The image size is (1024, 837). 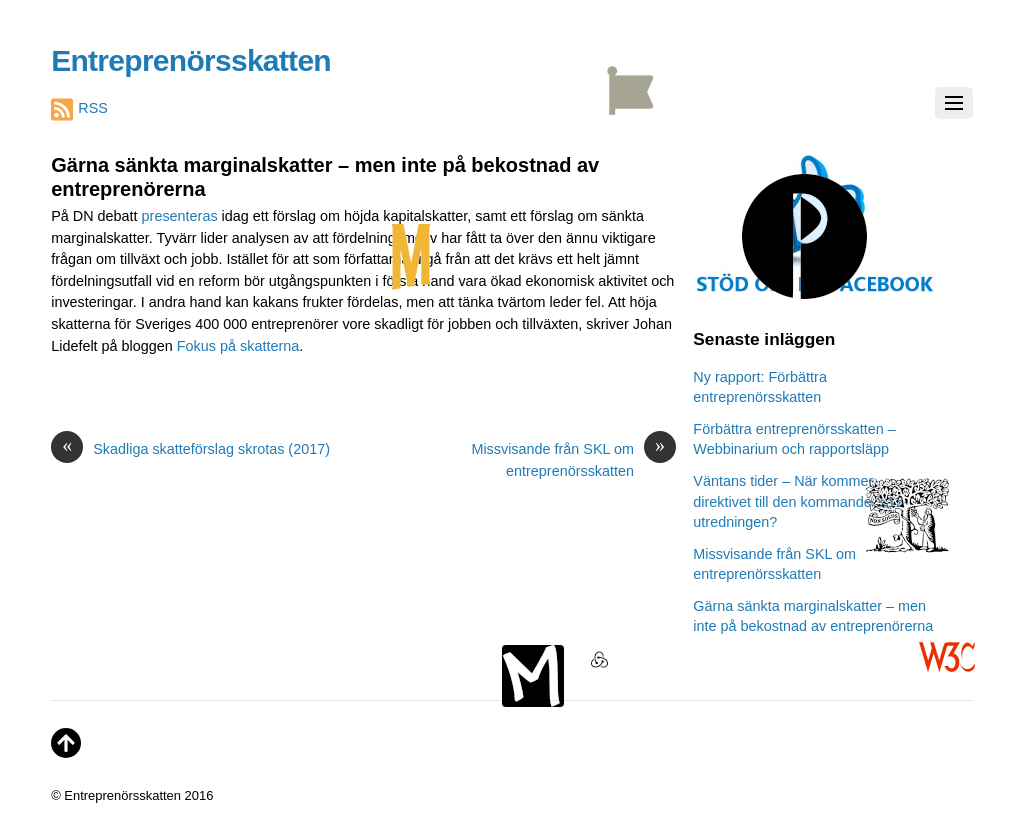 I want to click on open The Mighty app or website, so click(x=411, y=257).